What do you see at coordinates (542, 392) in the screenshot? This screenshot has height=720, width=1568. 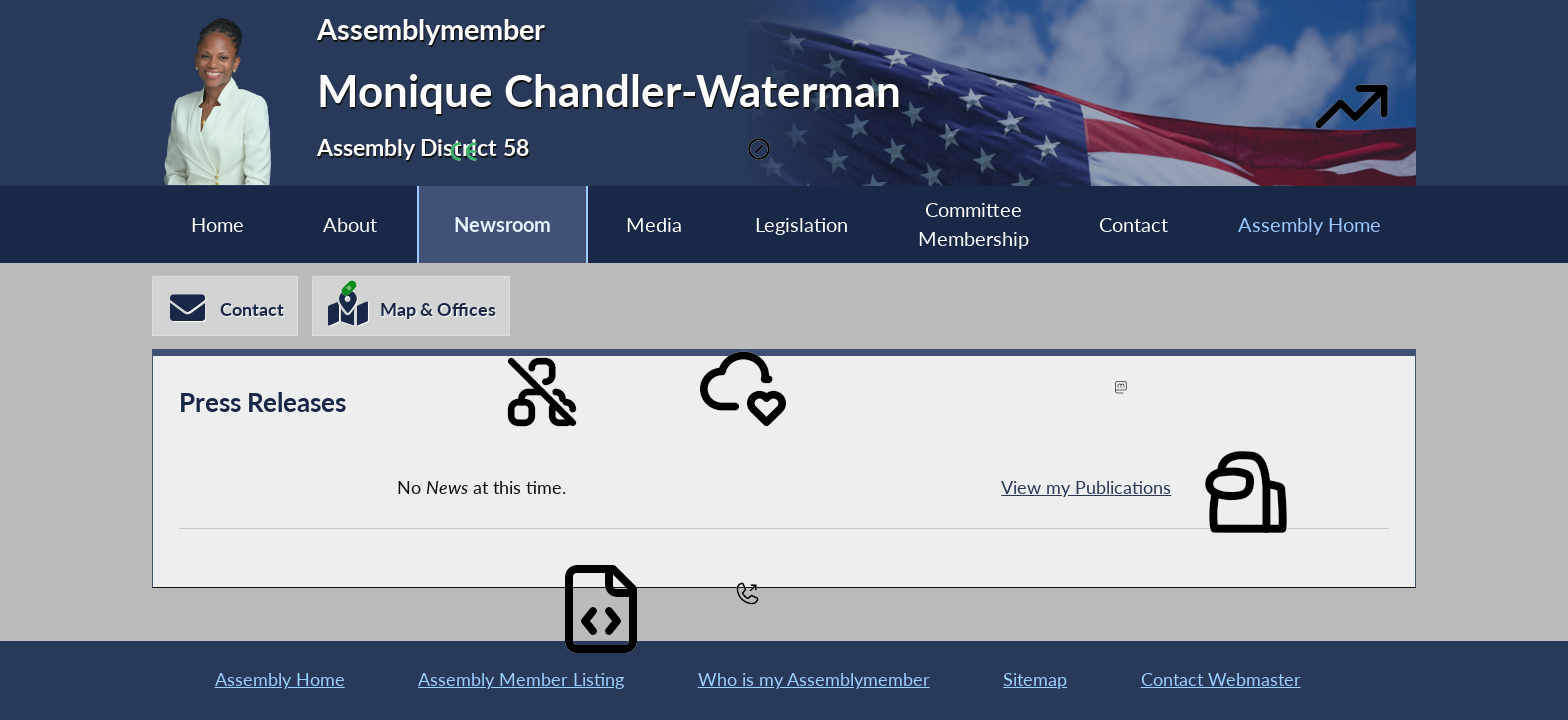 I see `disable site structure view` at bounding box center [542, 392].